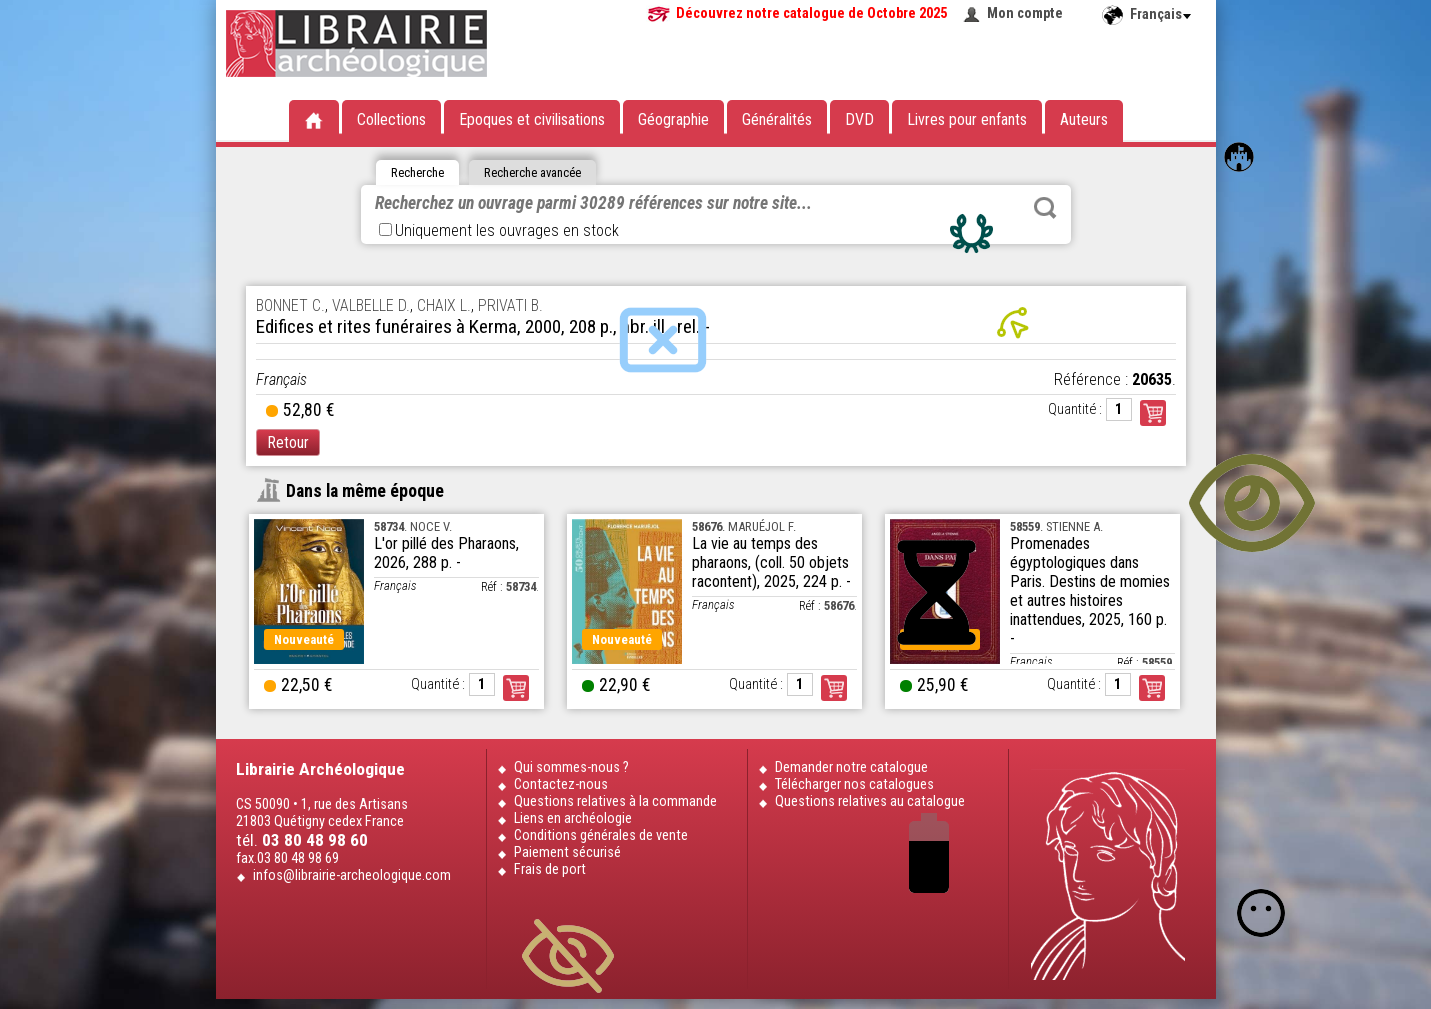 This screenshot has height=1009, width=1431. I want to click on view achievements or awards, so click(971, 233).